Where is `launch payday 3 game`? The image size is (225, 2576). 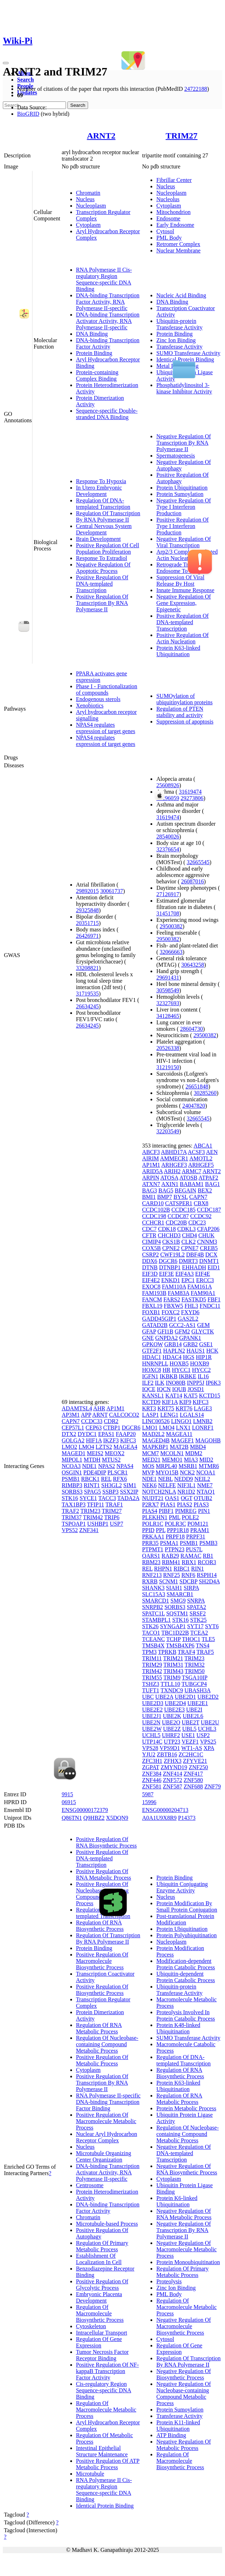 launch payday 3 game is located at coordinates (113, 1902).